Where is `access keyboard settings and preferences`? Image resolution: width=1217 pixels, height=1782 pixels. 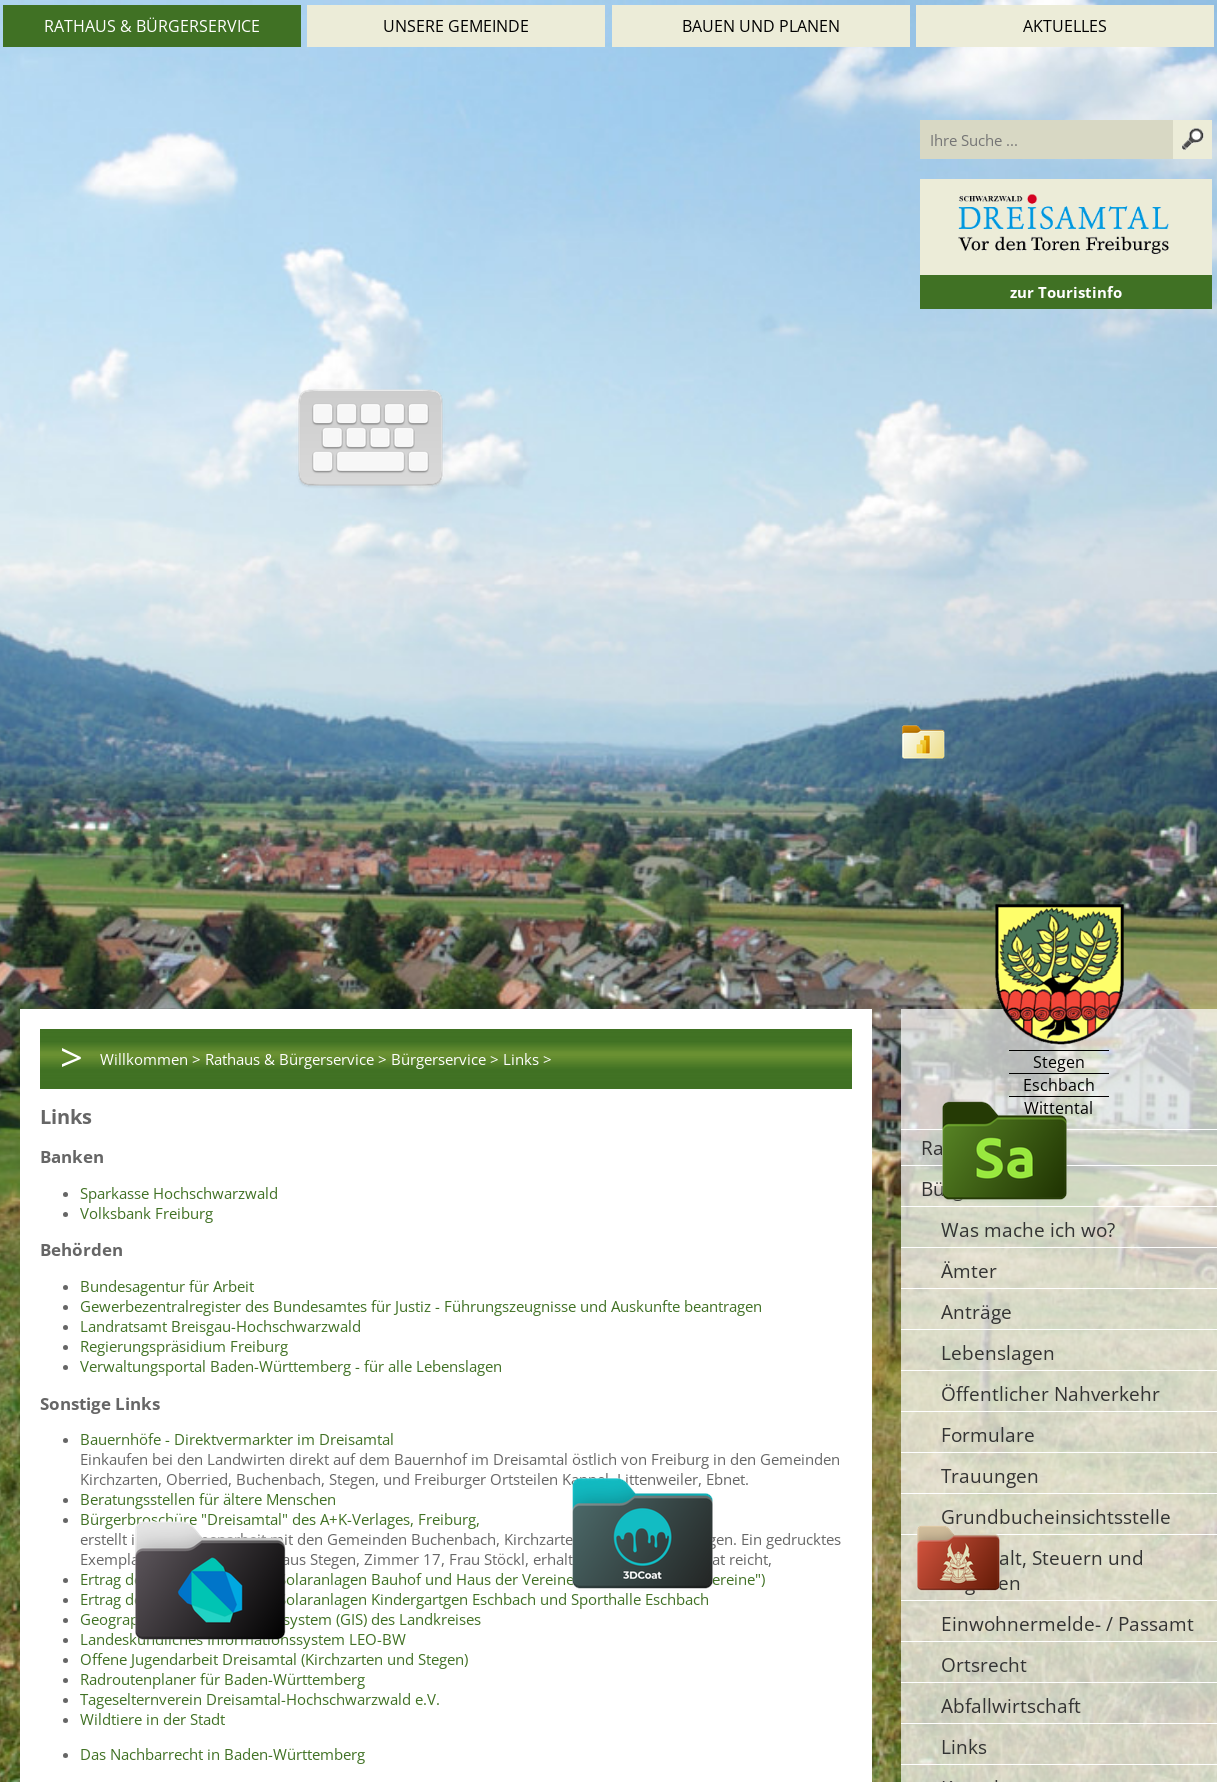
access keyboard settings and preferences is located at coordinates (370, 437).